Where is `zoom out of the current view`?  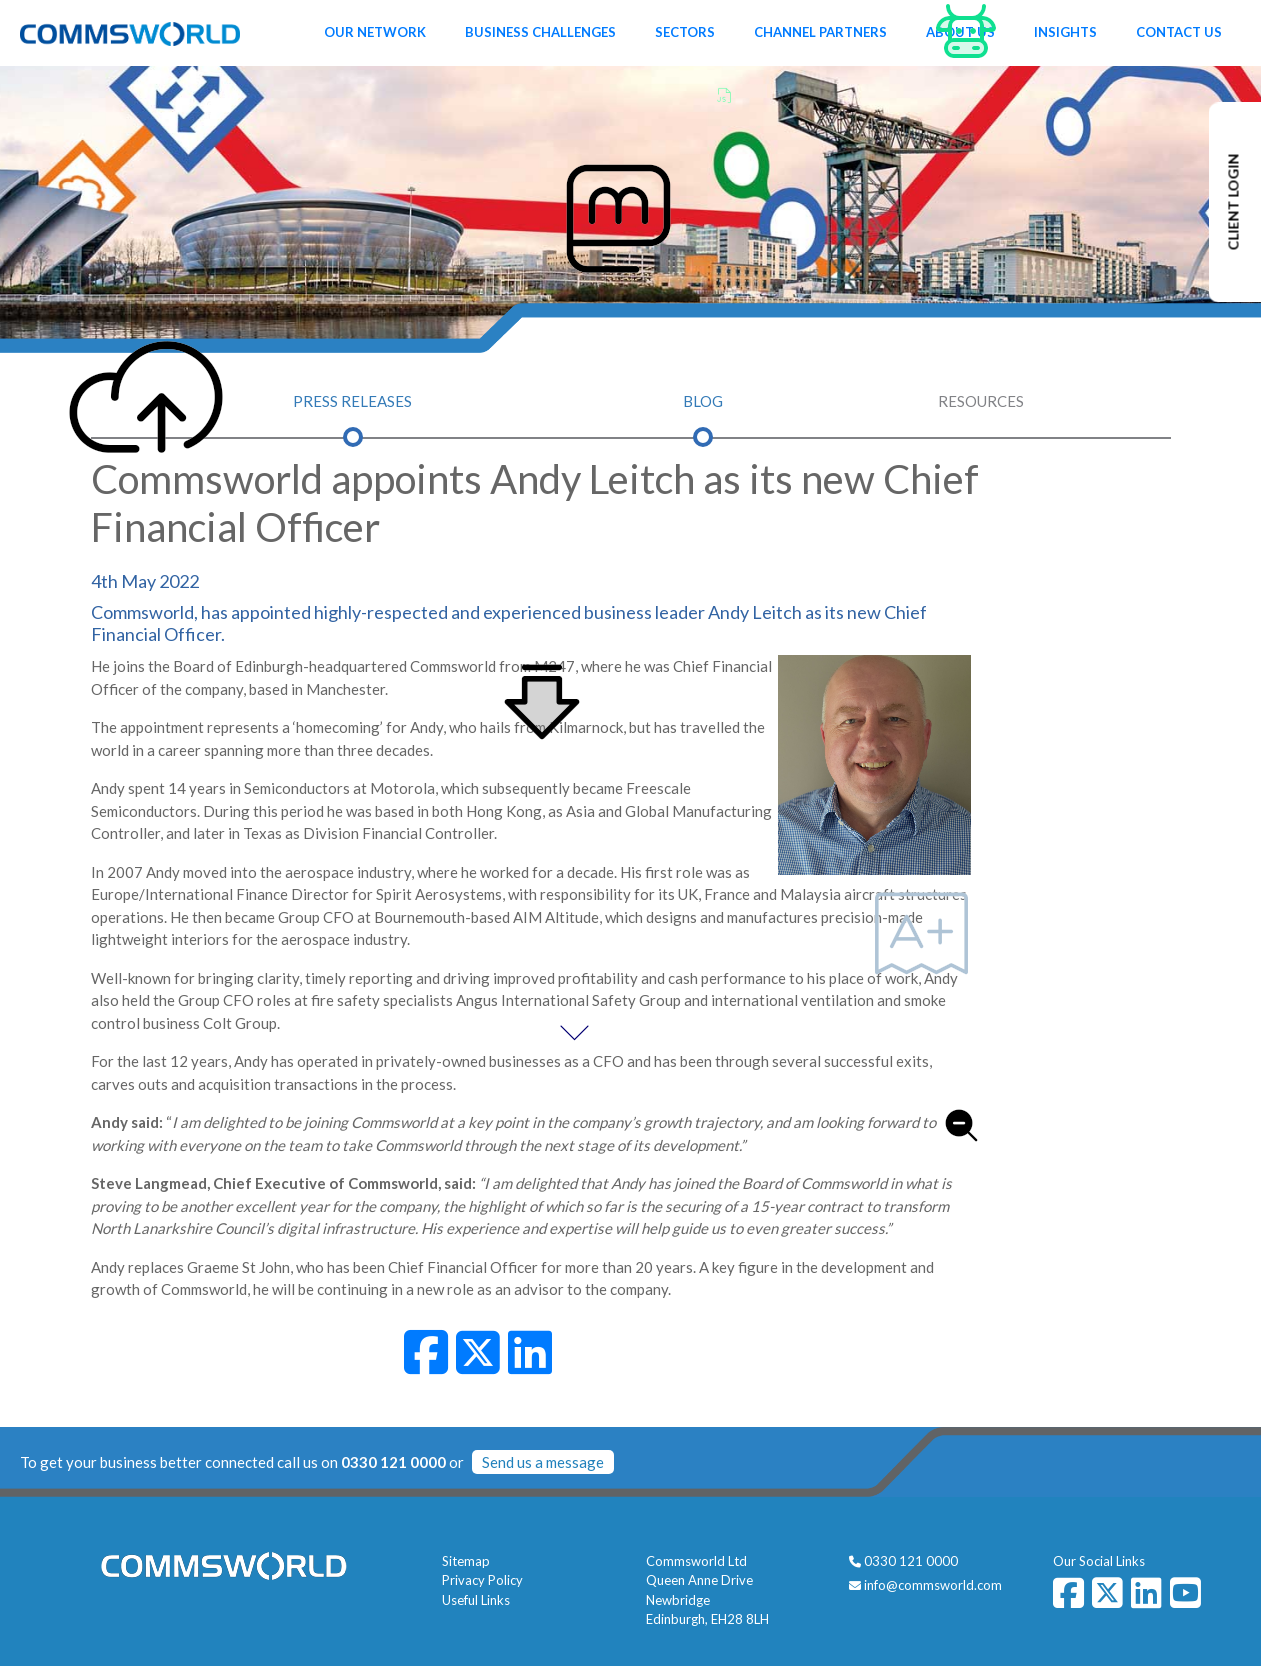 zoom out of the current view is located at coordinates (961, 1125).